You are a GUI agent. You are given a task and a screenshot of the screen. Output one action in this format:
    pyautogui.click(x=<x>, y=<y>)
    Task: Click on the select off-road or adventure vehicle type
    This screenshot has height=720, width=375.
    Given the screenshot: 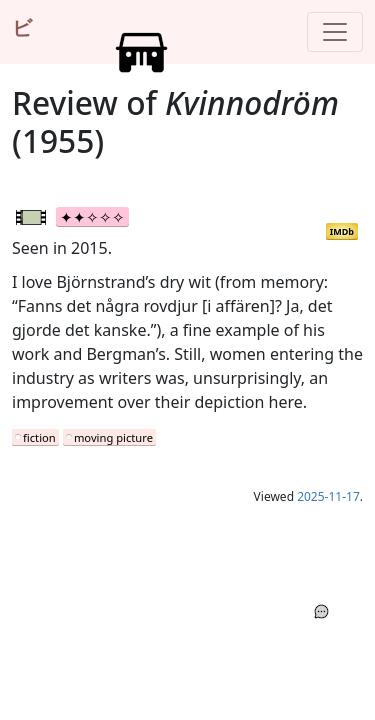 What is the action you would take?
    pyautogui.click(x=141, y=53)
    